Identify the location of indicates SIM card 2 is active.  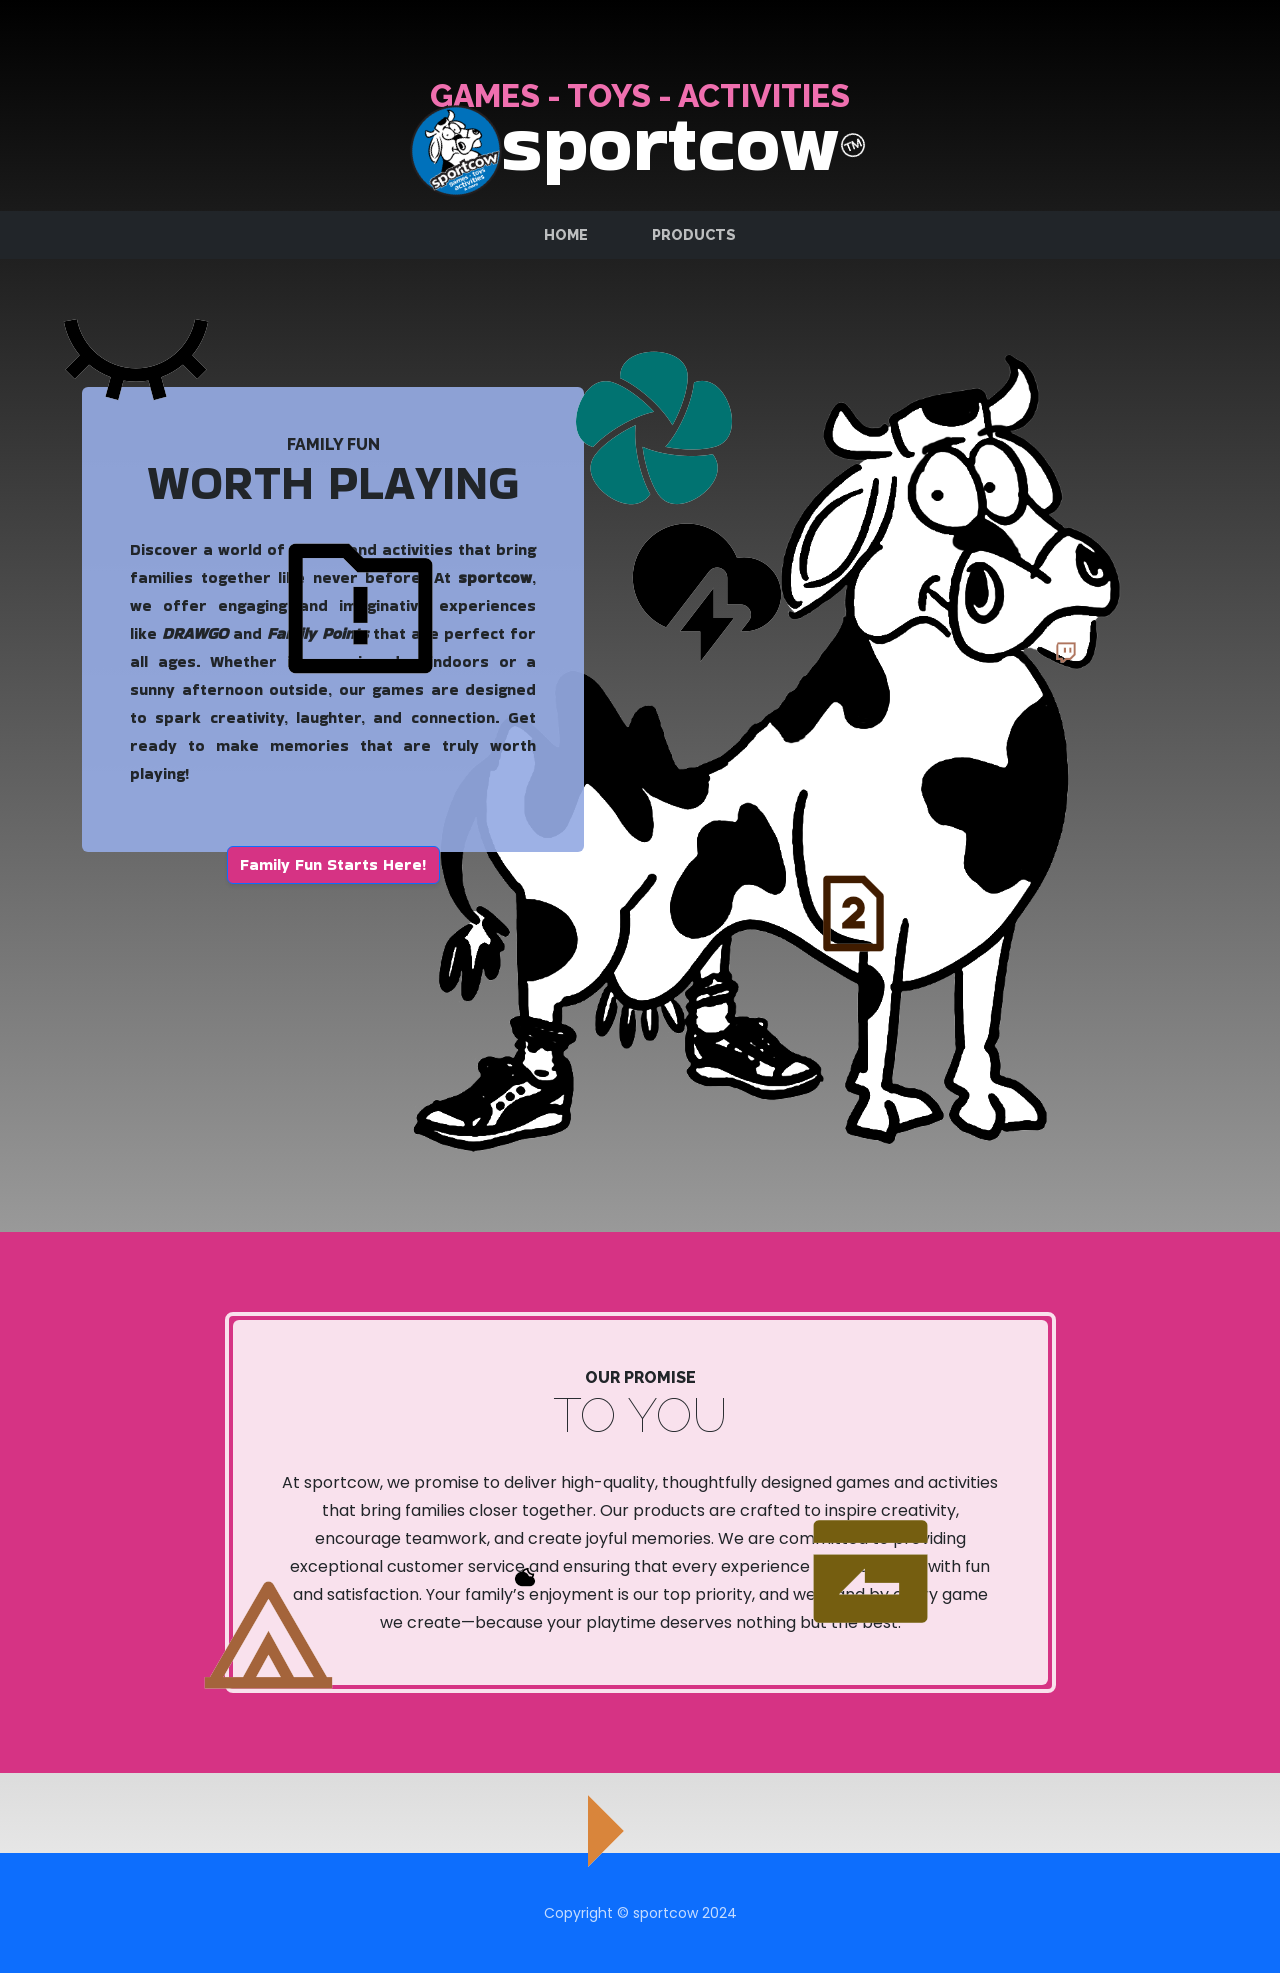
(853, 913).